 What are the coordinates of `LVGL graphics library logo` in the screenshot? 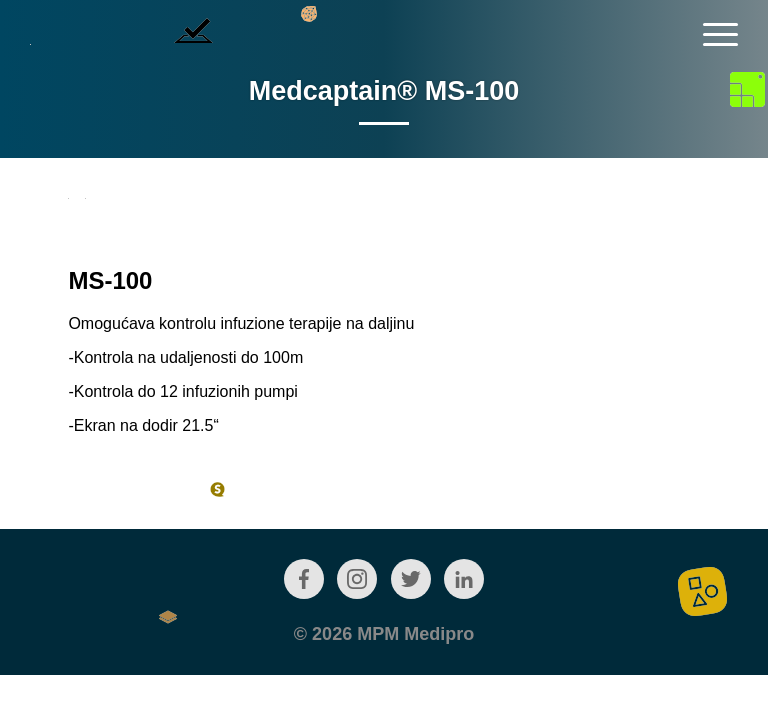 It's located at (747, 89).